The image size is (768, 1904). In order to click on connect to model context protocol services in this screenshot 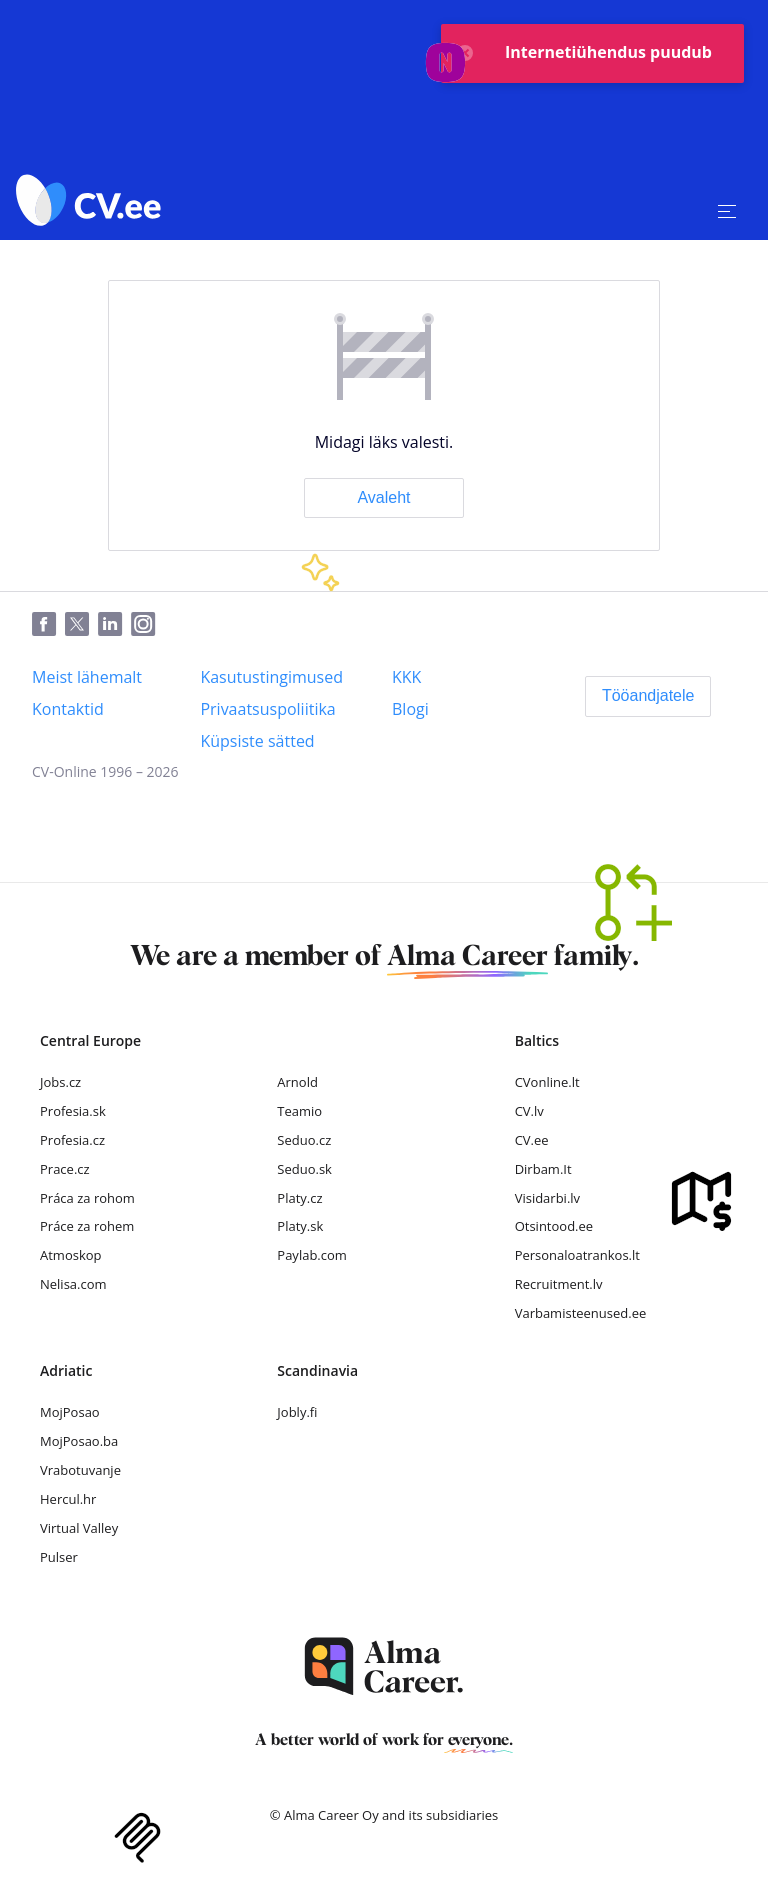, I will do `click(137, 1837)`.